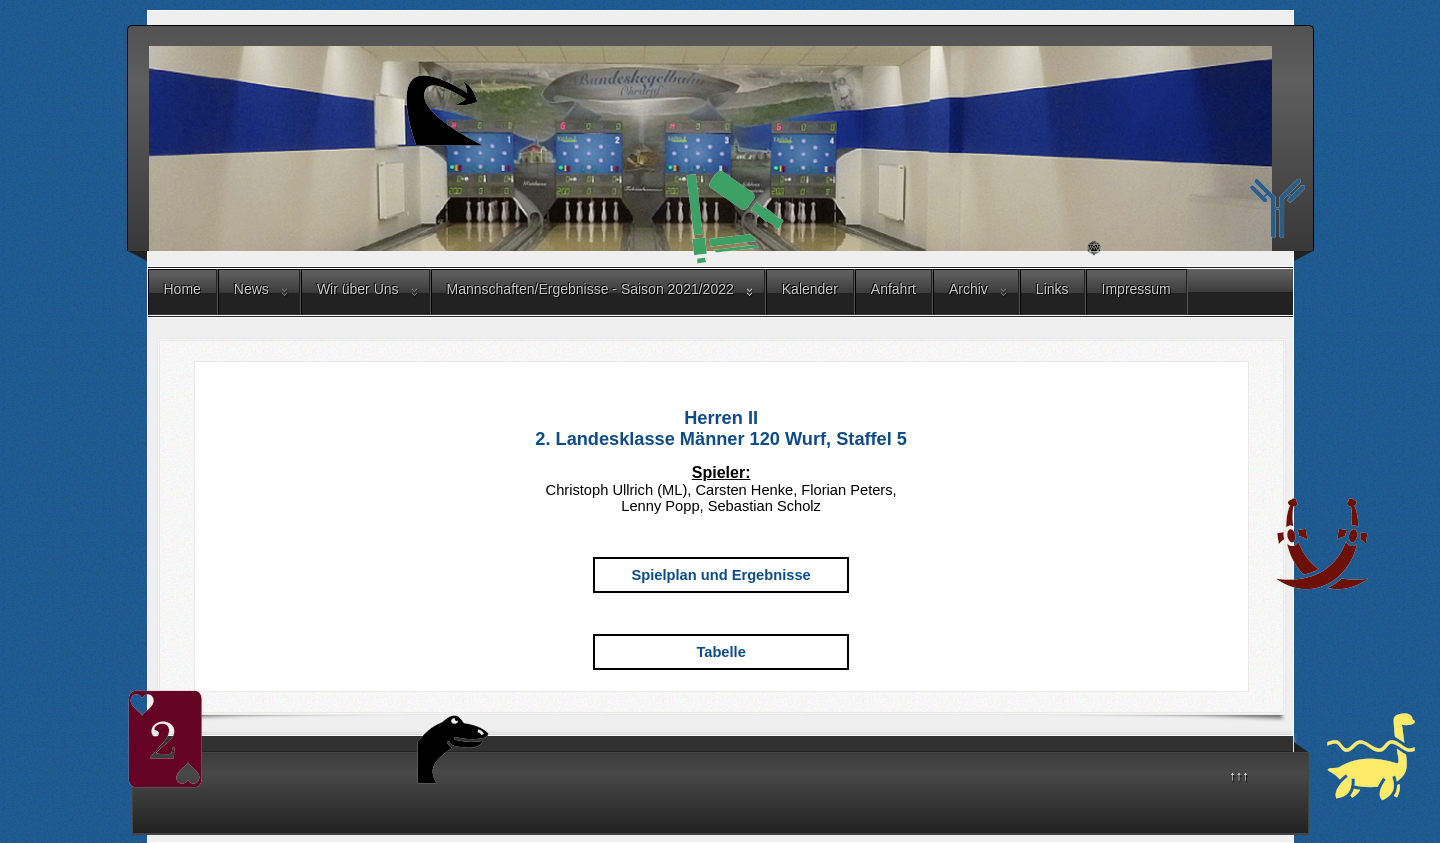 The height and width of the screenshot is (843, 1440). Describe the element at coordinates (1371, 756) in the screenshot. I see `select plesiosaurus character or dinosaur type` at that location.